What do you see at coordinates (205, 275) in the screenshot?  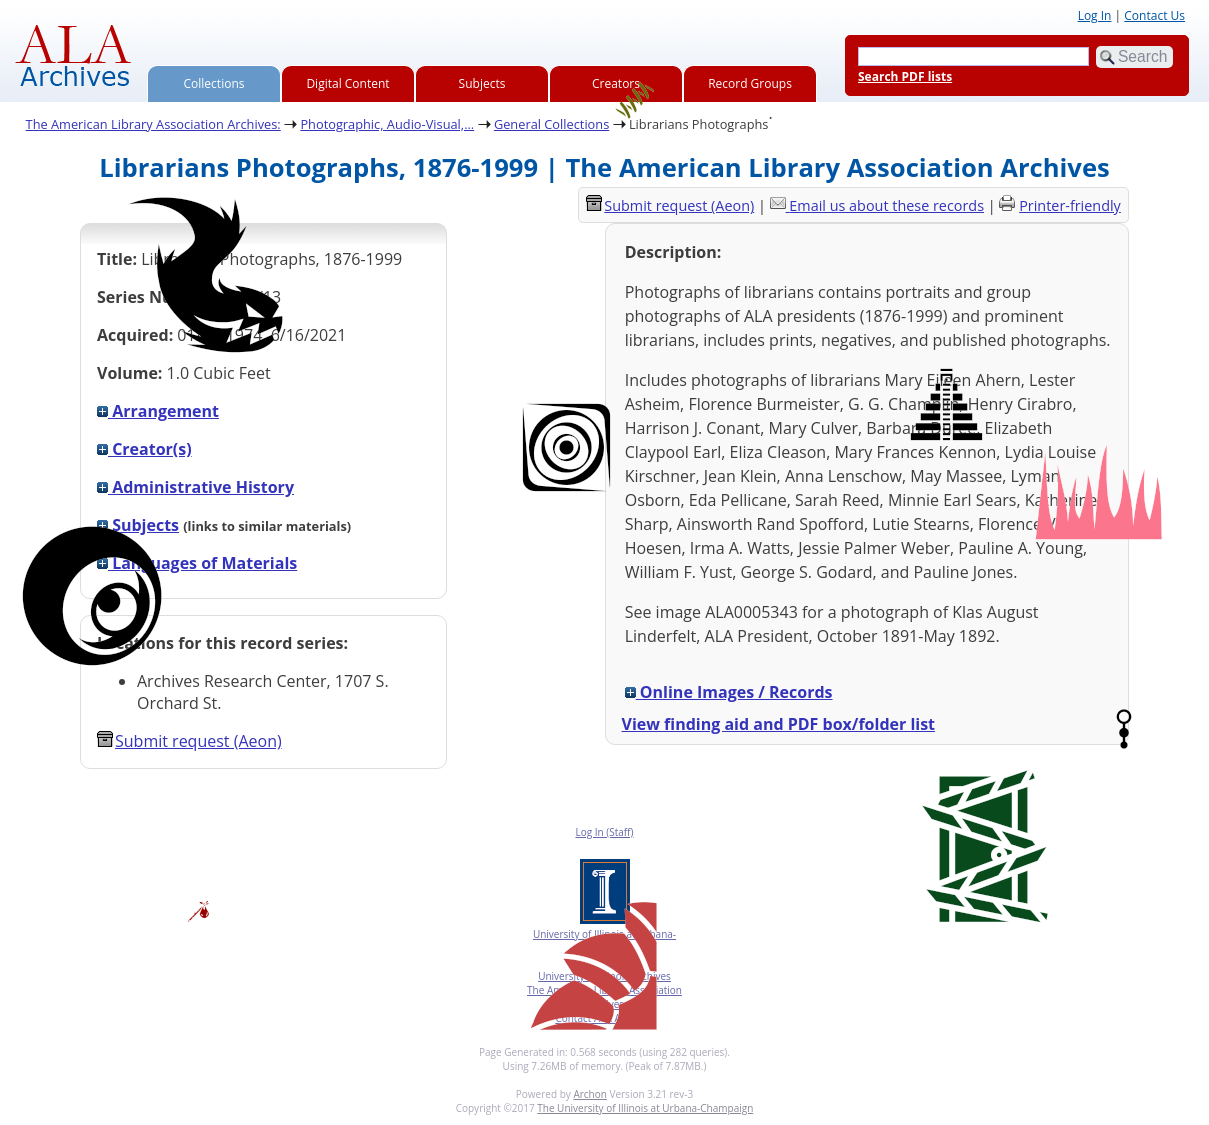 I see `friendly fire or team damage indicator` at bounding box center [205, 275].